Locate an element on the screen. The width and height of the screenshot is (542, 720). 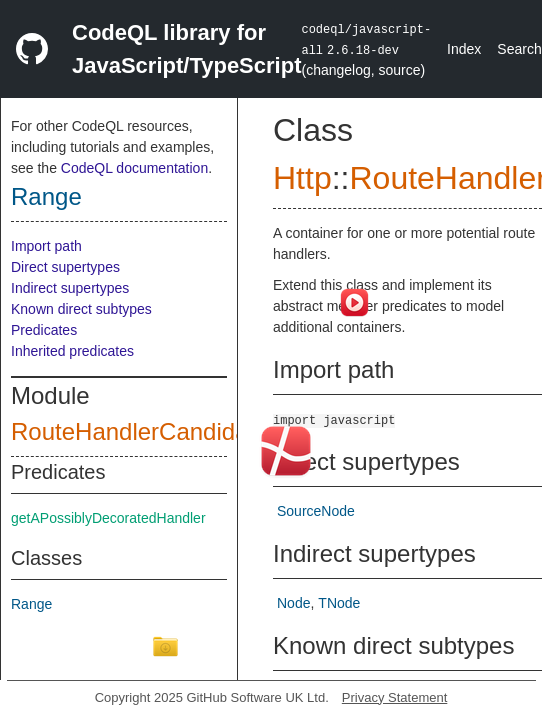
open youtube music desktop app is located at coordinates (354, 302).